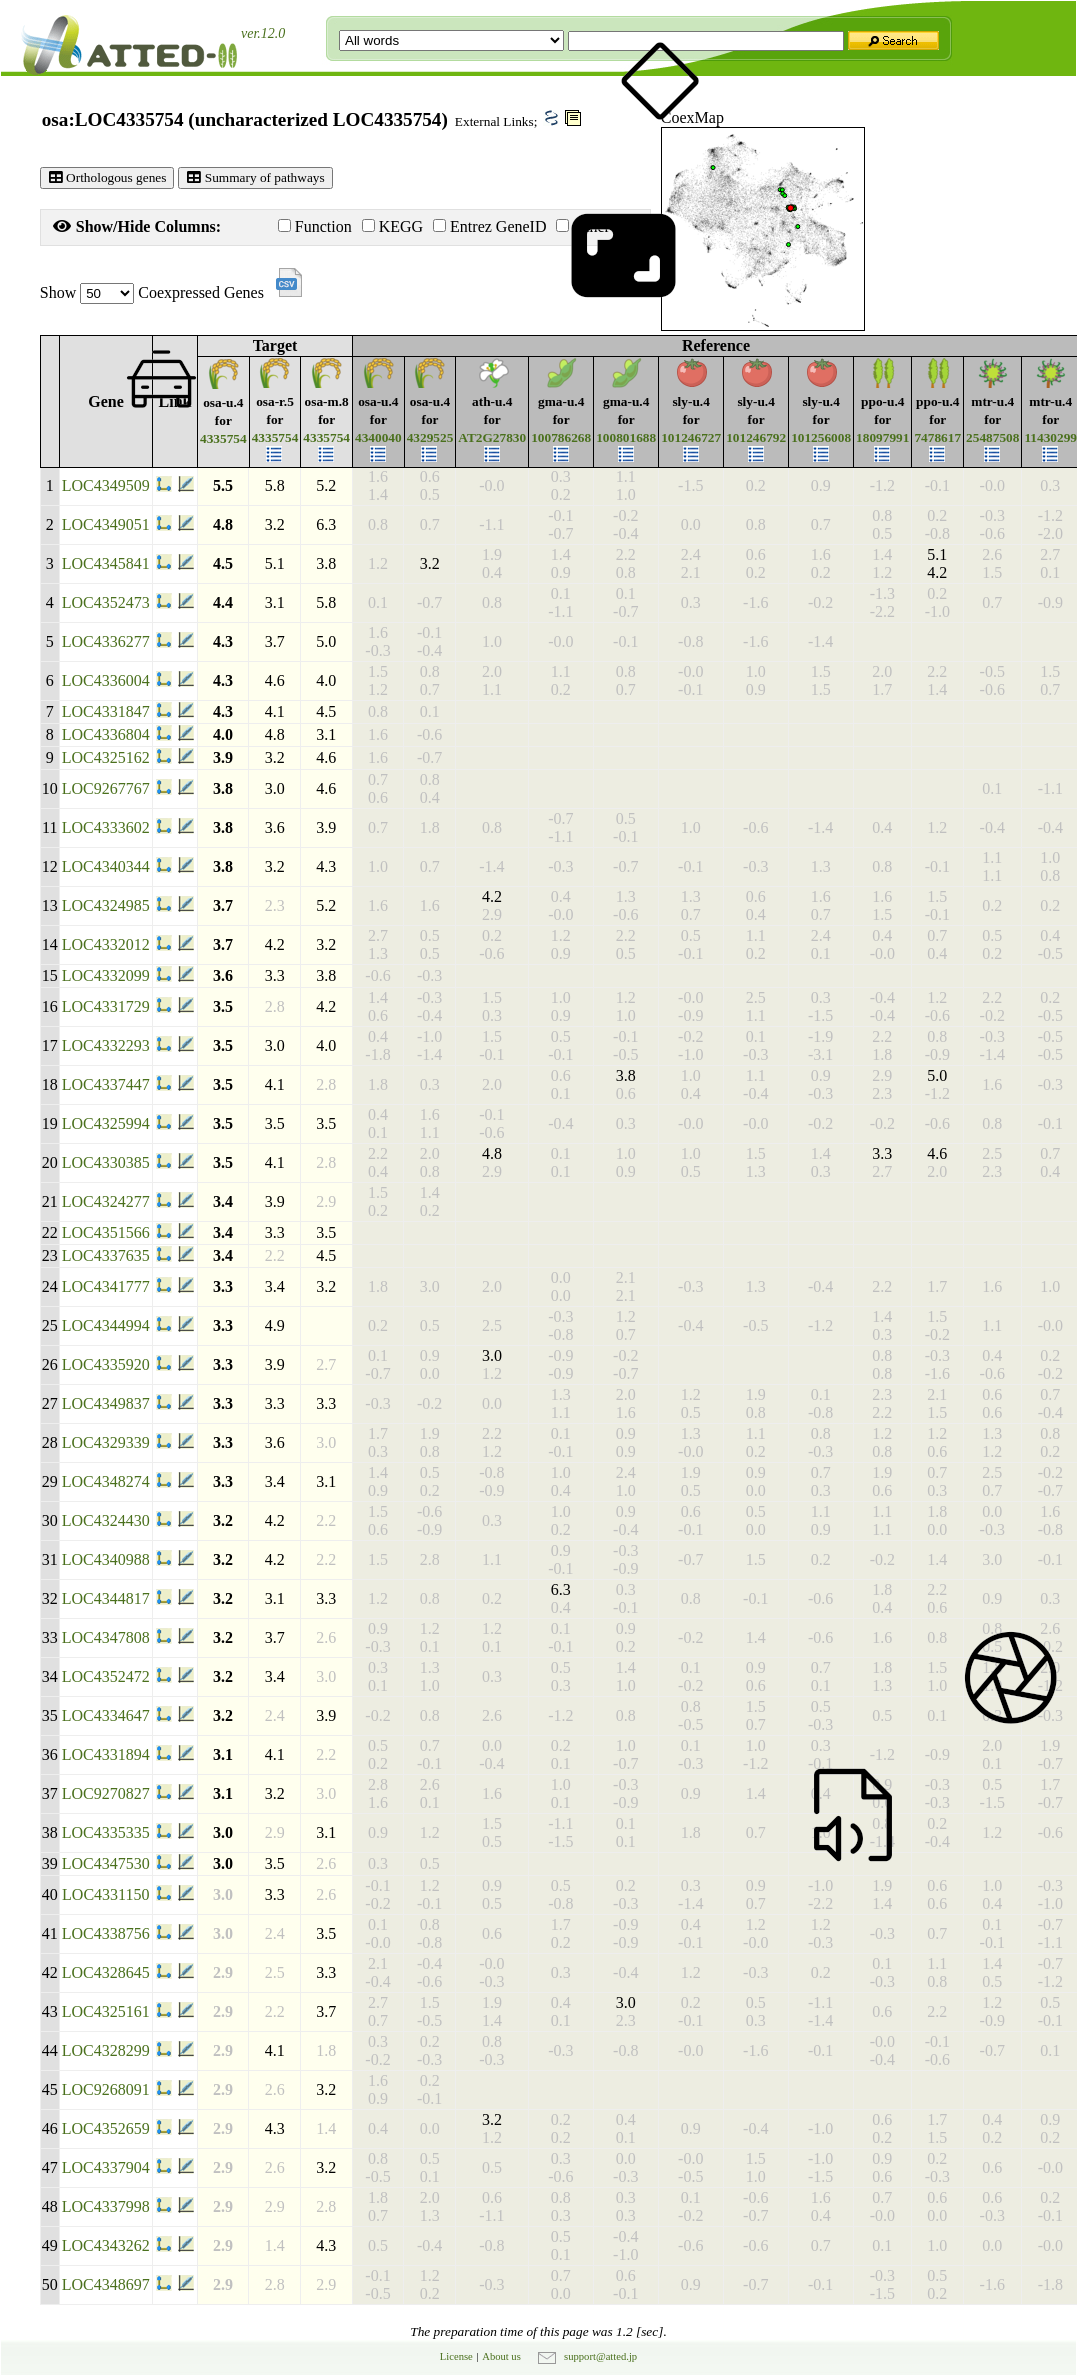 The image size is (1077, 2376). Describe the element at coordinates (1010, 1677) in the screenshot. I see `open camera settings` at that location.